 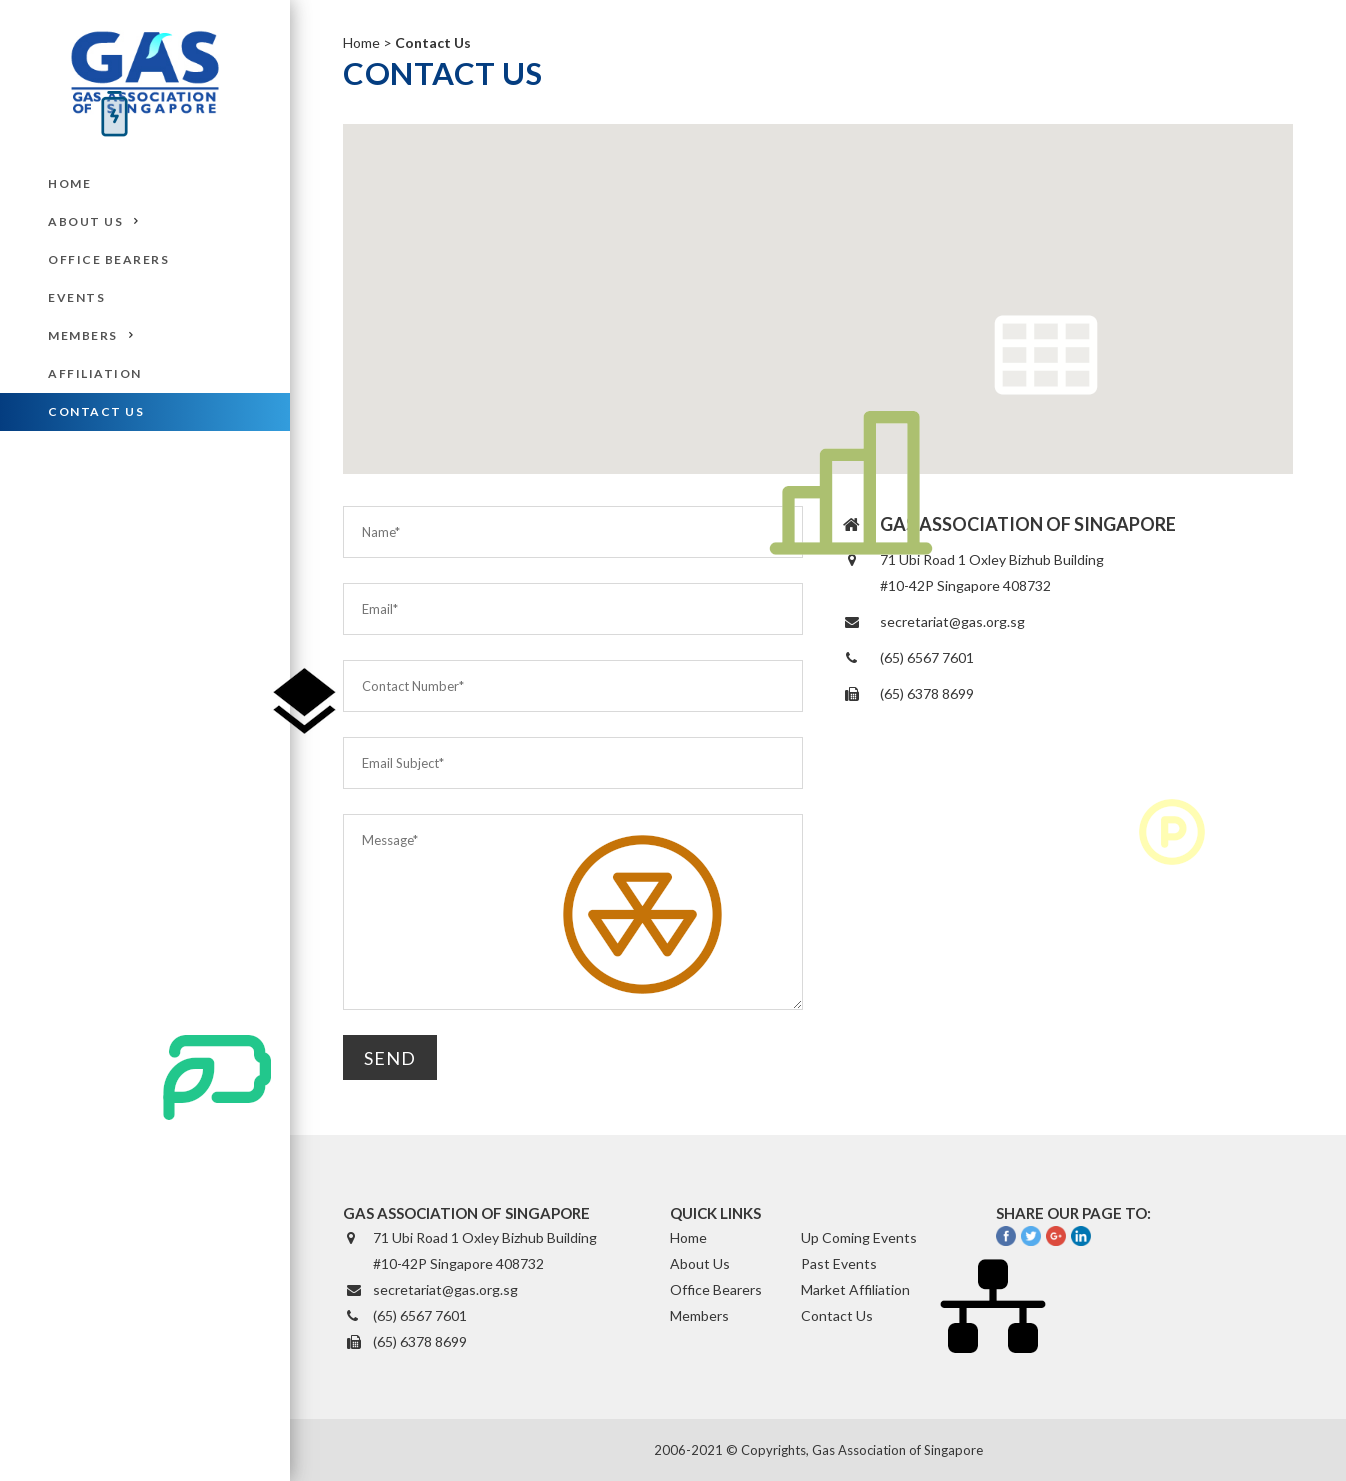 I want to click on indicates device is currently charging, so click(x=114, y=114).